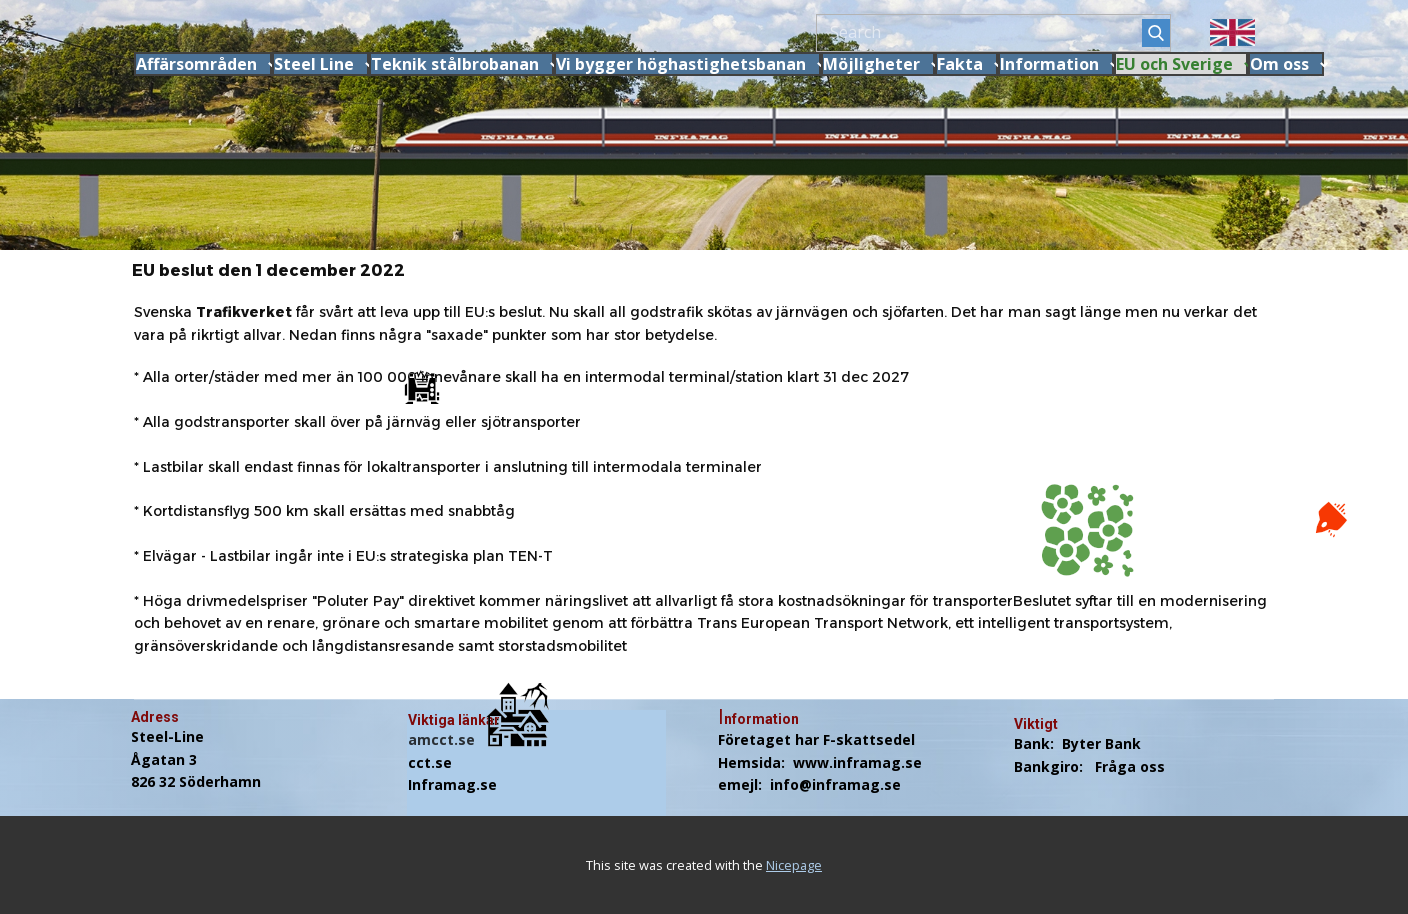  I want to click on launch bombing run or airstrike action, so click(1331, 519).